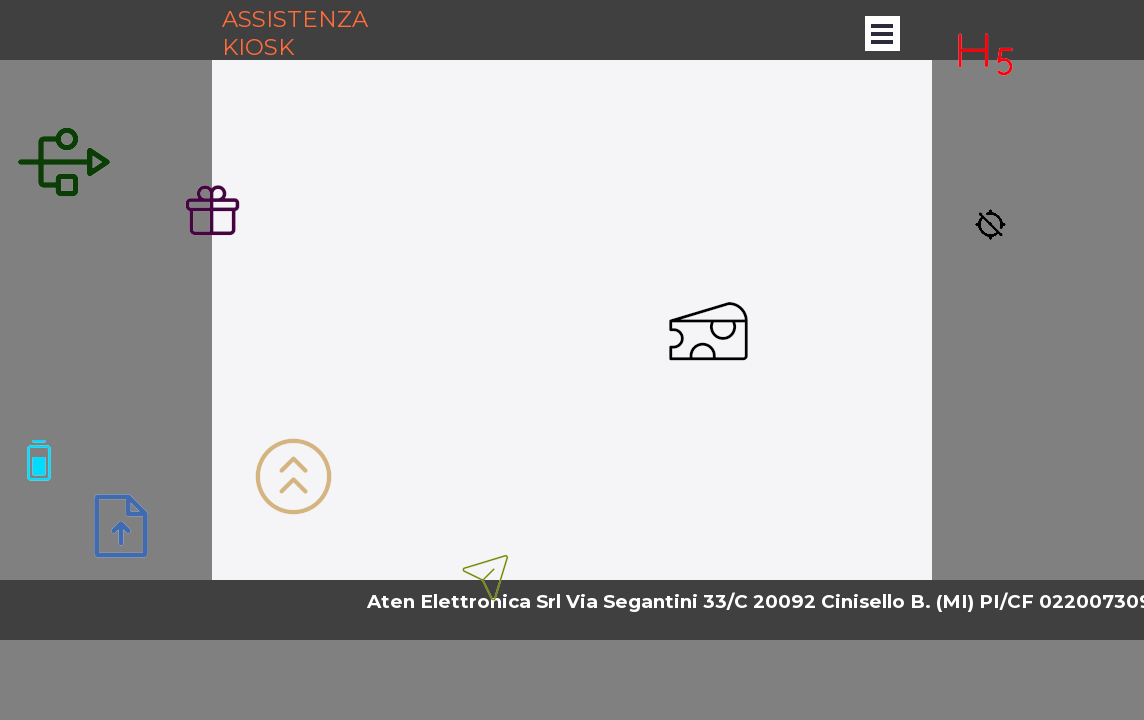 This screenshot has width=1144, height=720. I want to click on scroll to top of page, so click(293, 476).